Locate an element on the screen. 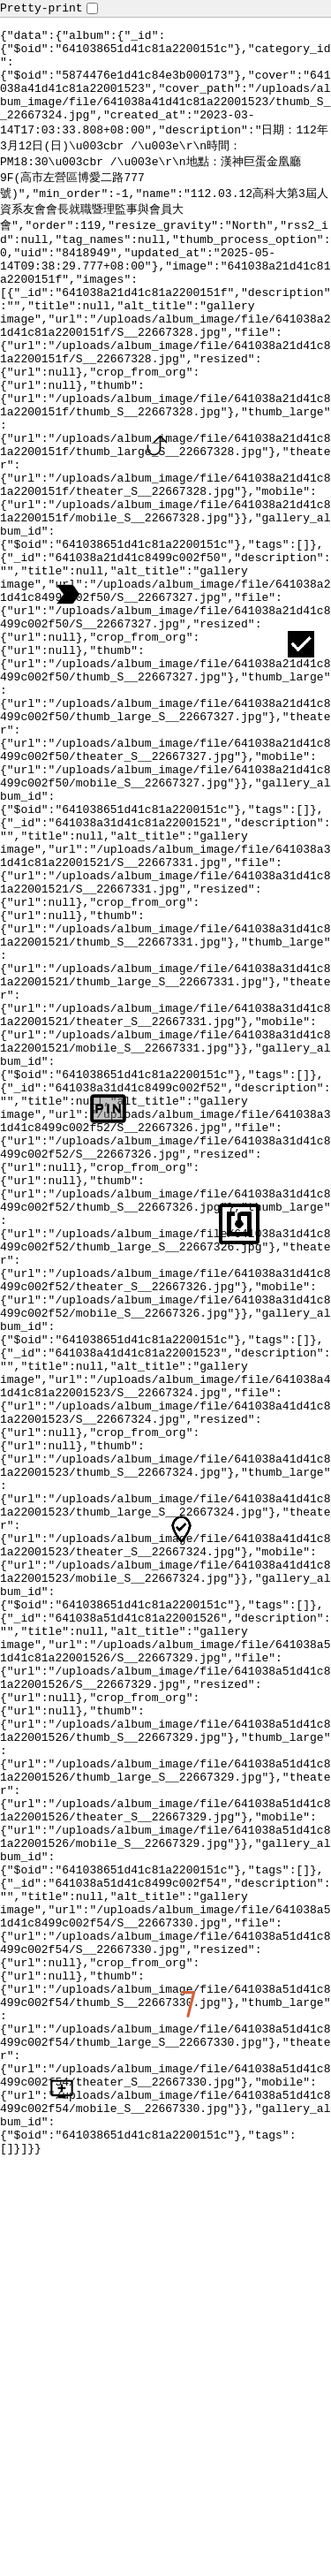 The image size is (331, 2576). confirm or select a location is located at coordinates (181, 1529).